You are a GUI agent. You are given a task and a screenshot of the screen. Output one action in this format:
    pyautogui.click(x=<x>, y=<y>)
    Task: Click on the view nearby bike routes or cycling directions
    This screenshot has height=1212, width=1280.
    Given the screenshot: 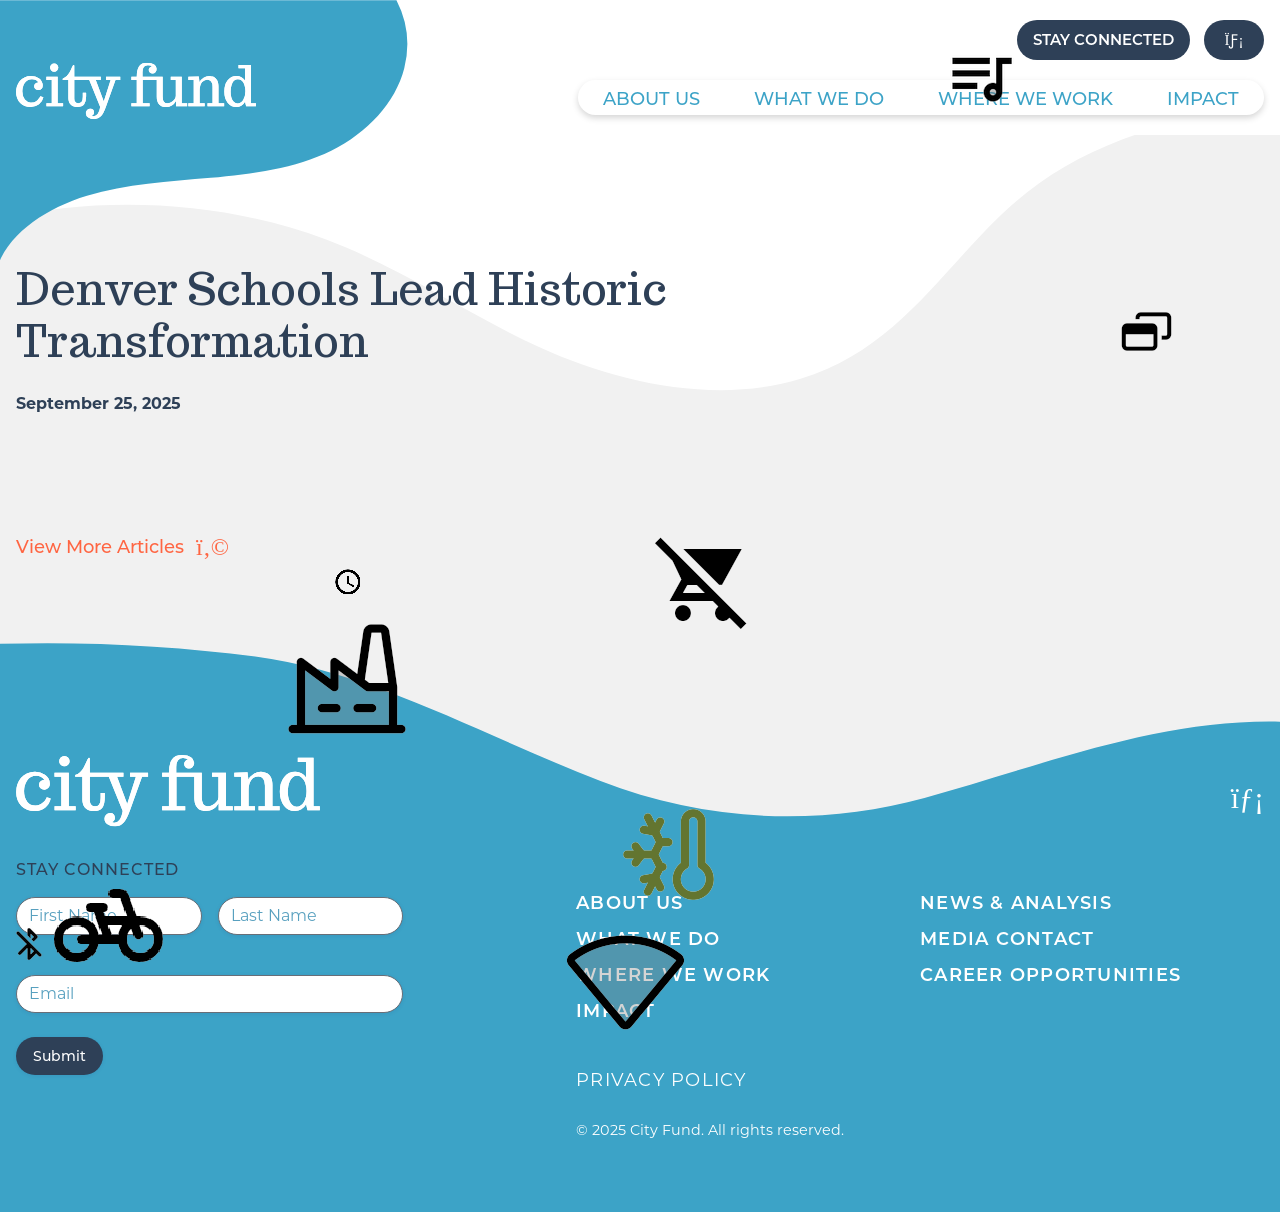 What is the action you would take?
    pyautogui.click(x=108, y=925)
    